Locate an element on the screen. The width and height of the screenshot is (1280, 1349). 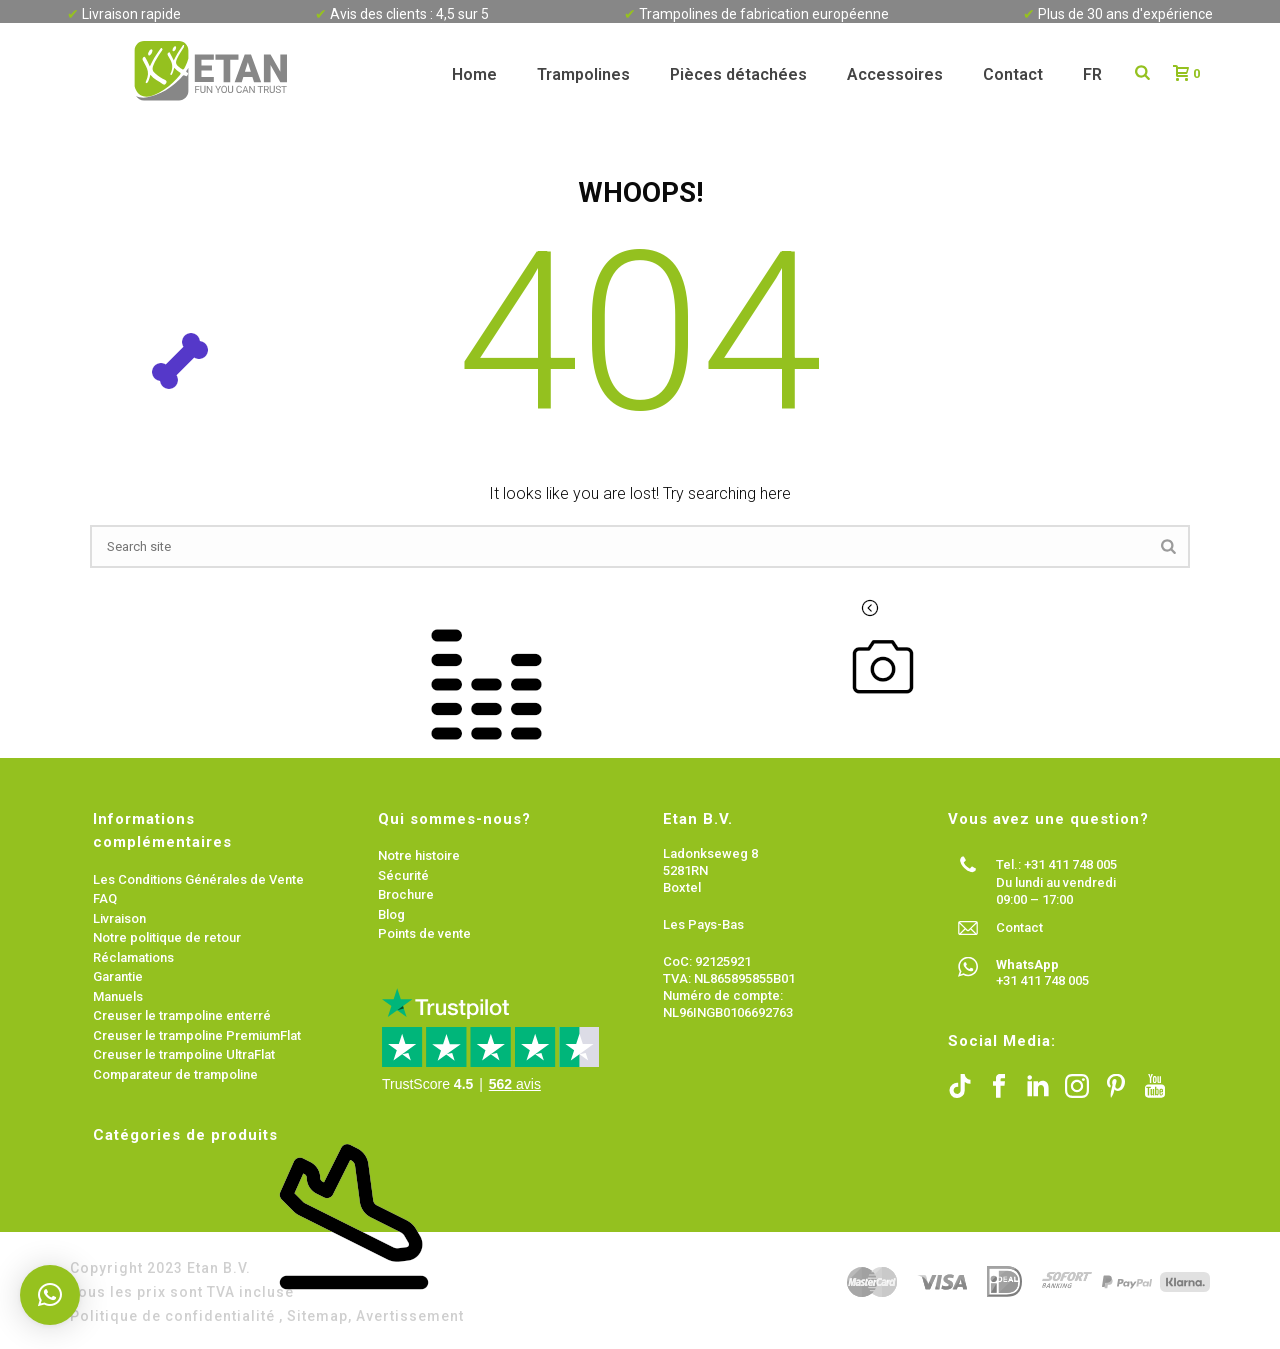
view column chart or bar graph data is located at coordinates (486, 684).